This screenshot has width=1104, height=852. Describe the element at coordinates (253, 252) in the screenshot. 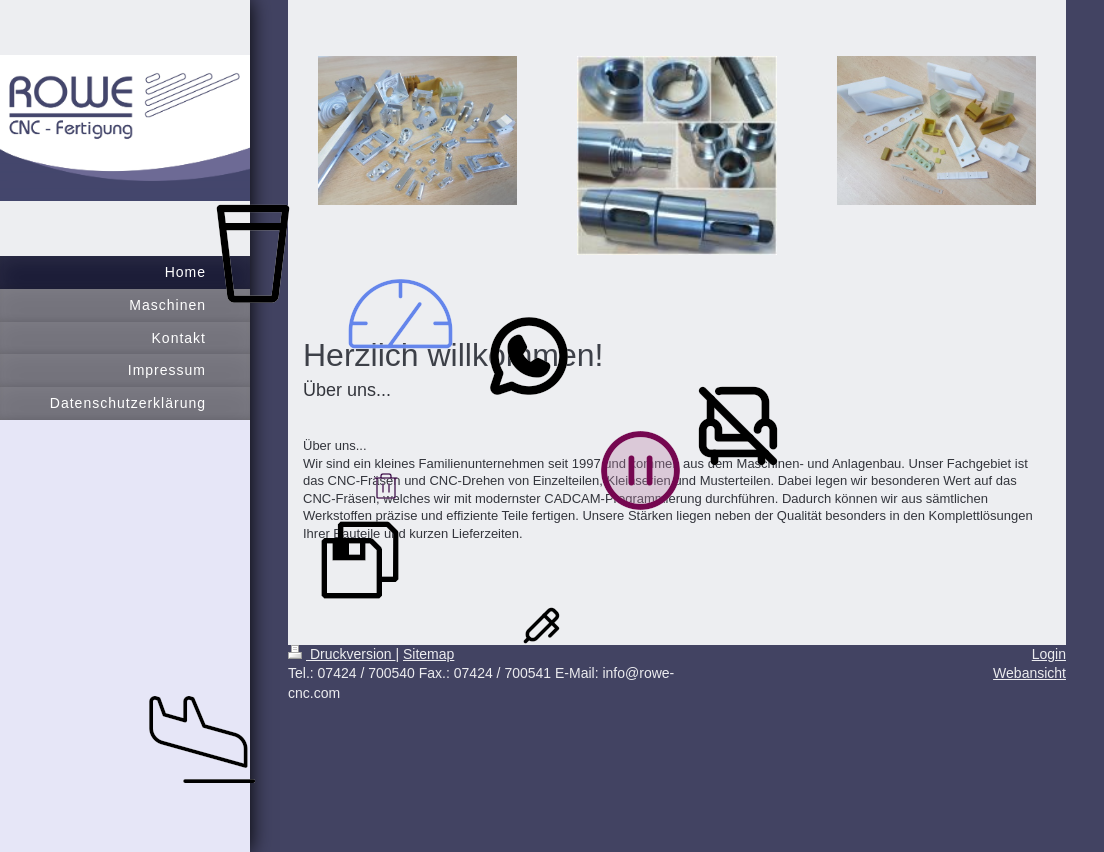

I see `view nearby bars or pubs` at that location.